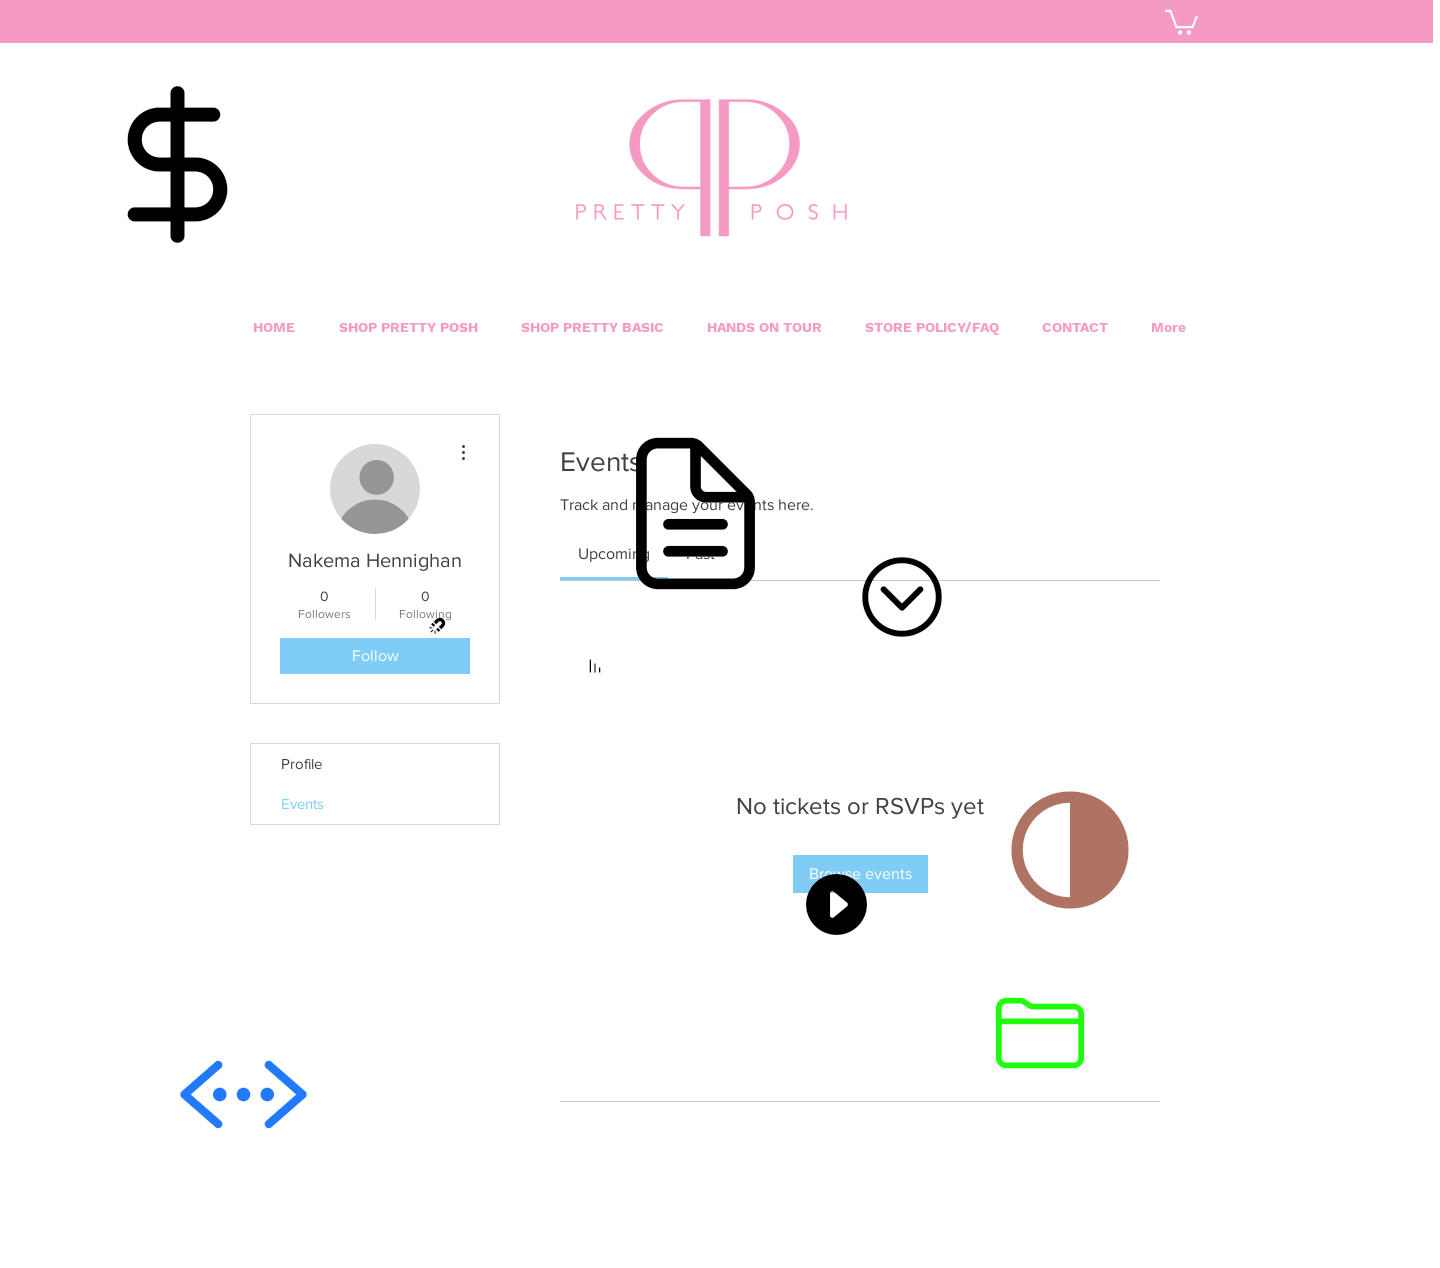  Describe the element at coordinates (1070, 850) in the screenshot. I see `adjust display contrast settings` at that location.